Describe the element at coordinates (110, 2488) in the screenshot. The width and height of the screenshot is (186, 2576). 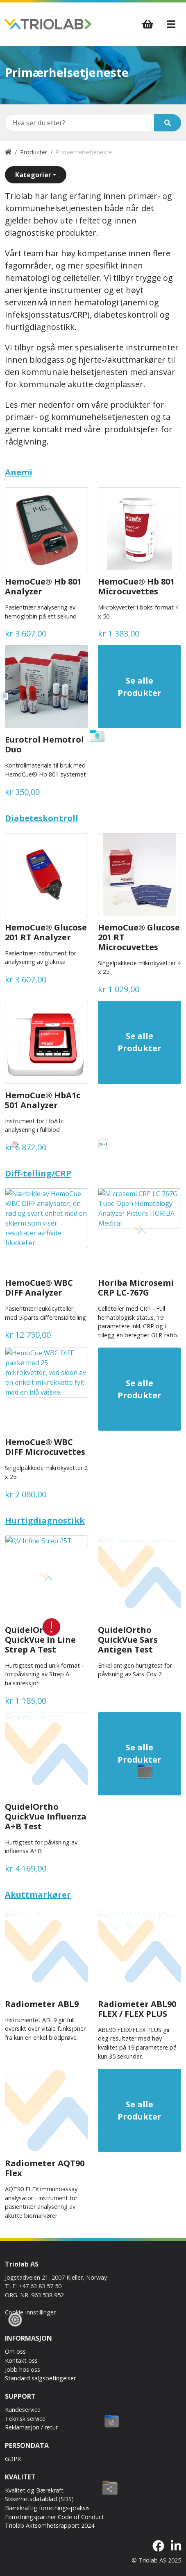
I see `open your public shared folder` at that location.